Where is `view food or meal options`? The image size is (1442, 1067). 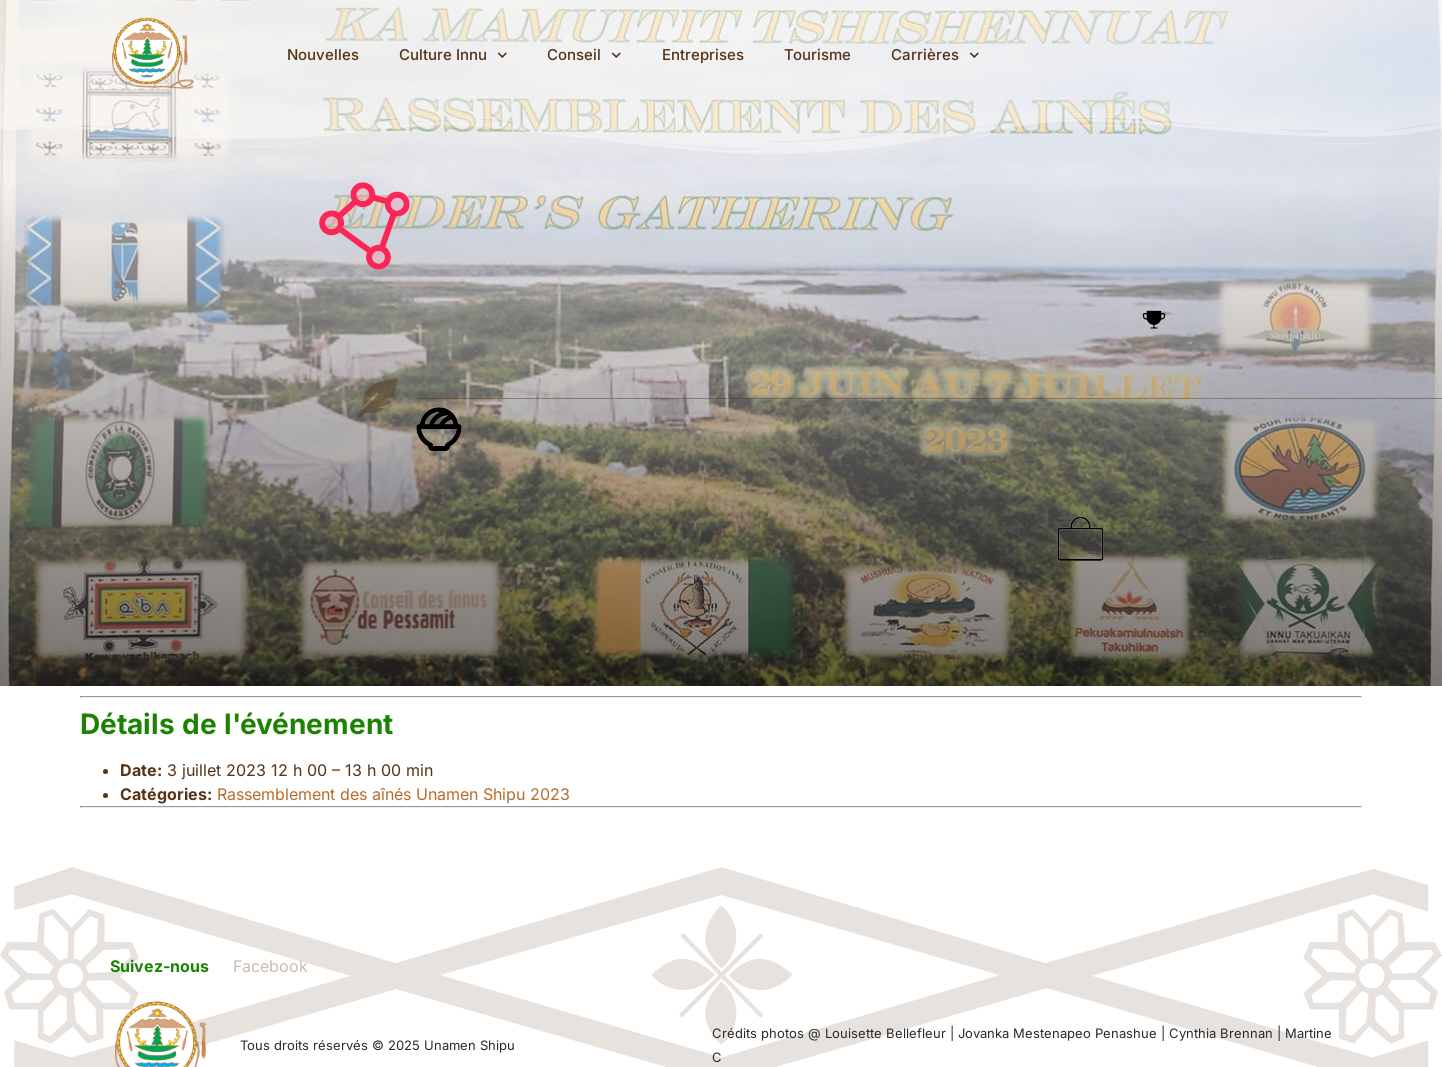
view food or meal options is located at coordinates (439, 430).